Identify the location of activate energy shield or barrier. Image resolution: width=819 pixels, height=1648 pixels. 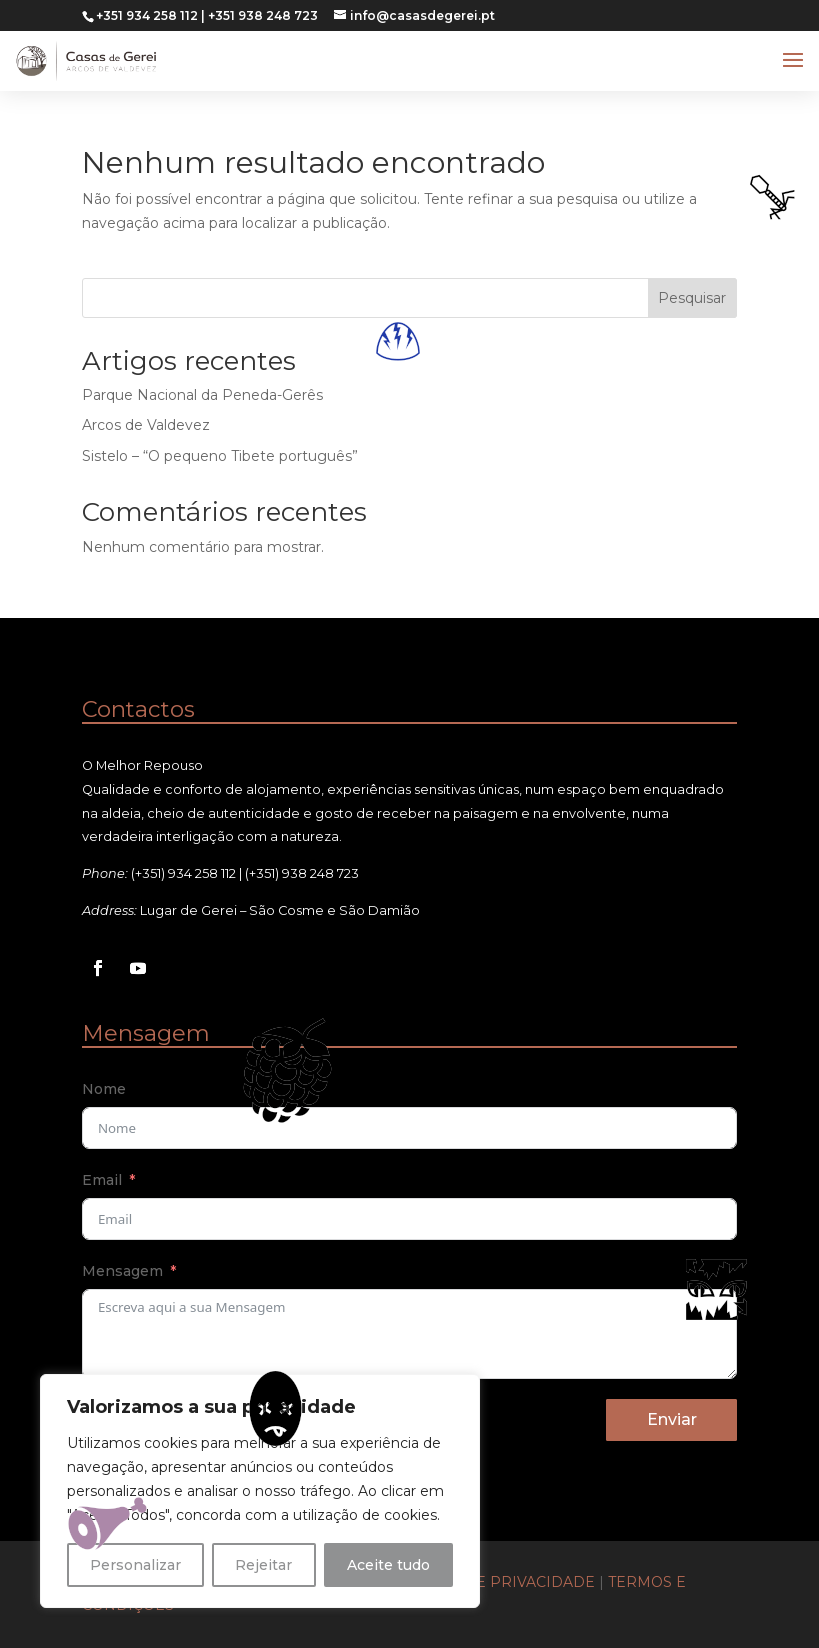
(398, 341).